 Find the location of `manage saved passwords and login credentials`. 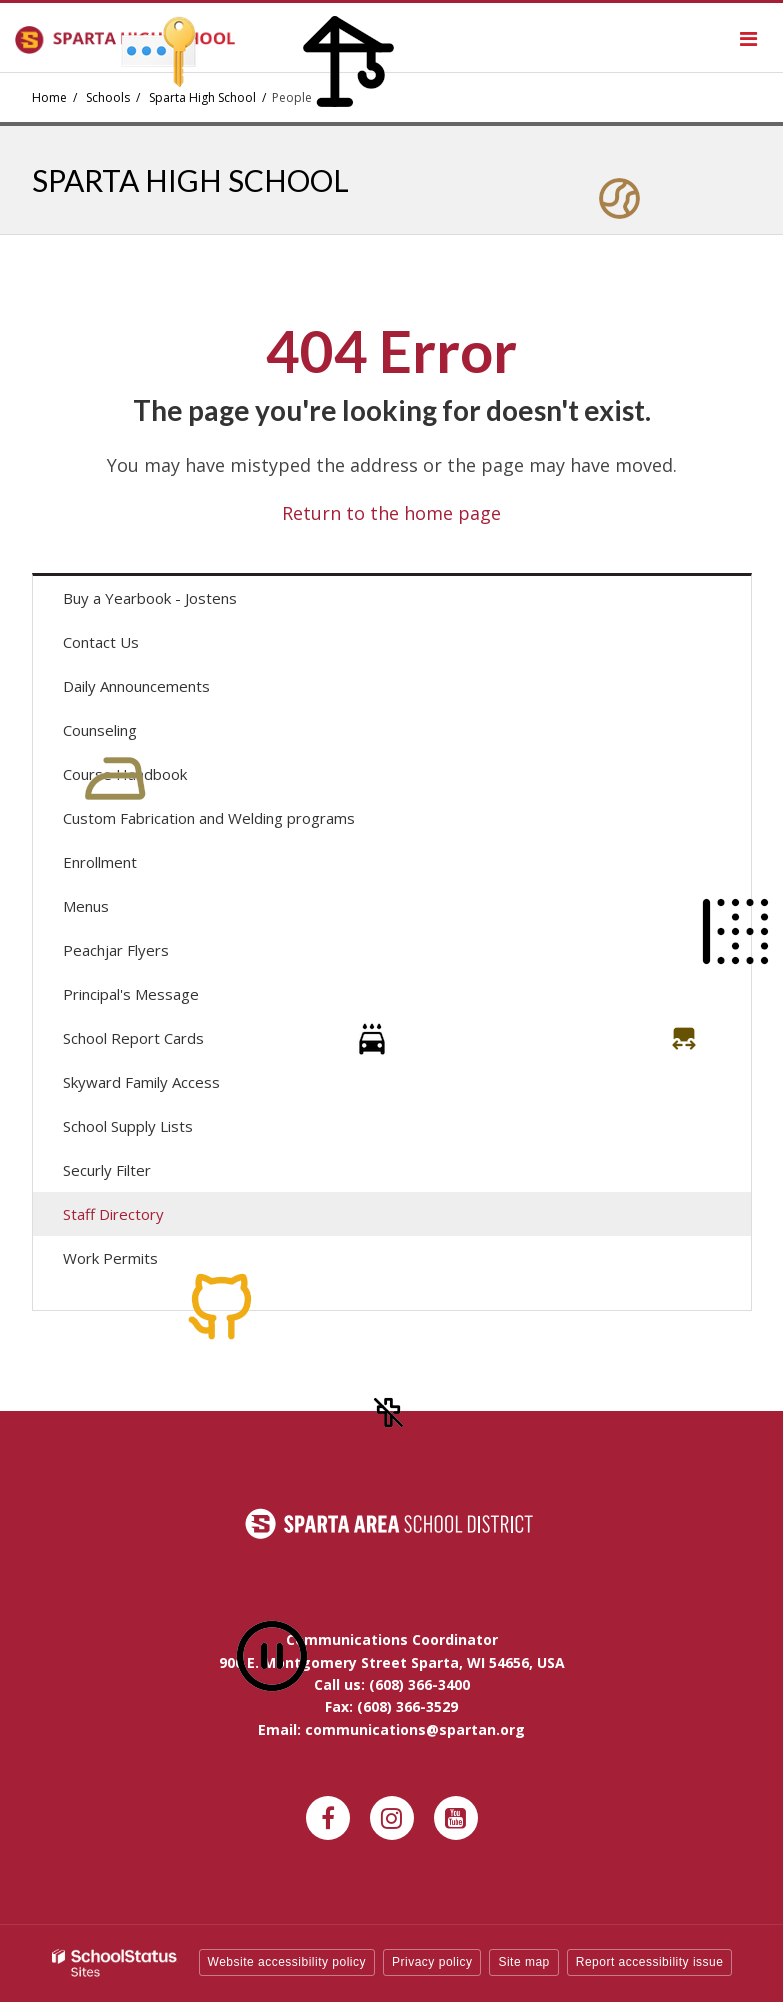

manage saved passwords and login credentials is located at coordinates (158, 51).